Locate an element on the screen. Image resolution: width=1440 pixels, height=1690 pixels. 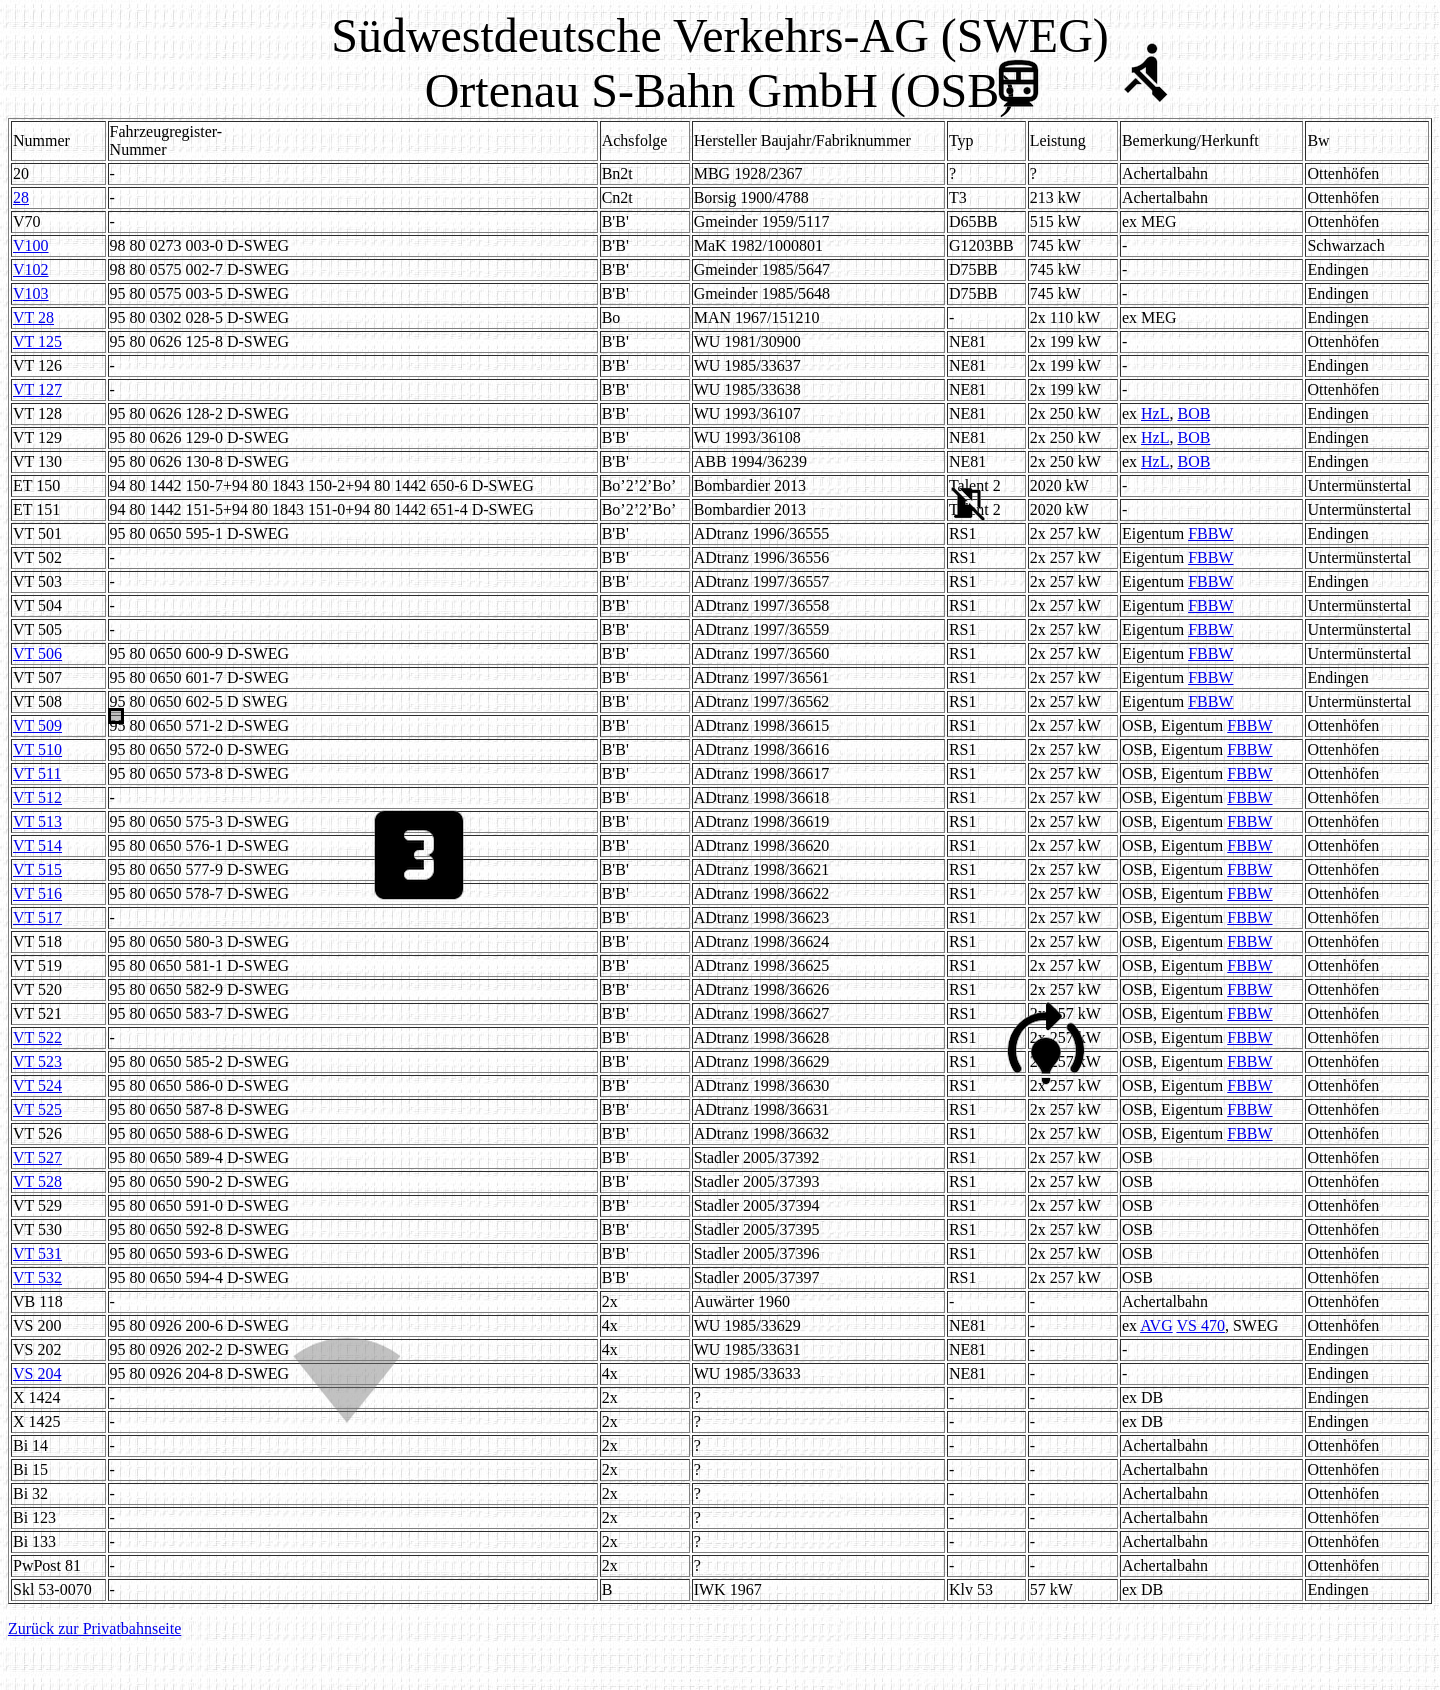
indicates no wifi signal available is located at coordinates (347, 1379).